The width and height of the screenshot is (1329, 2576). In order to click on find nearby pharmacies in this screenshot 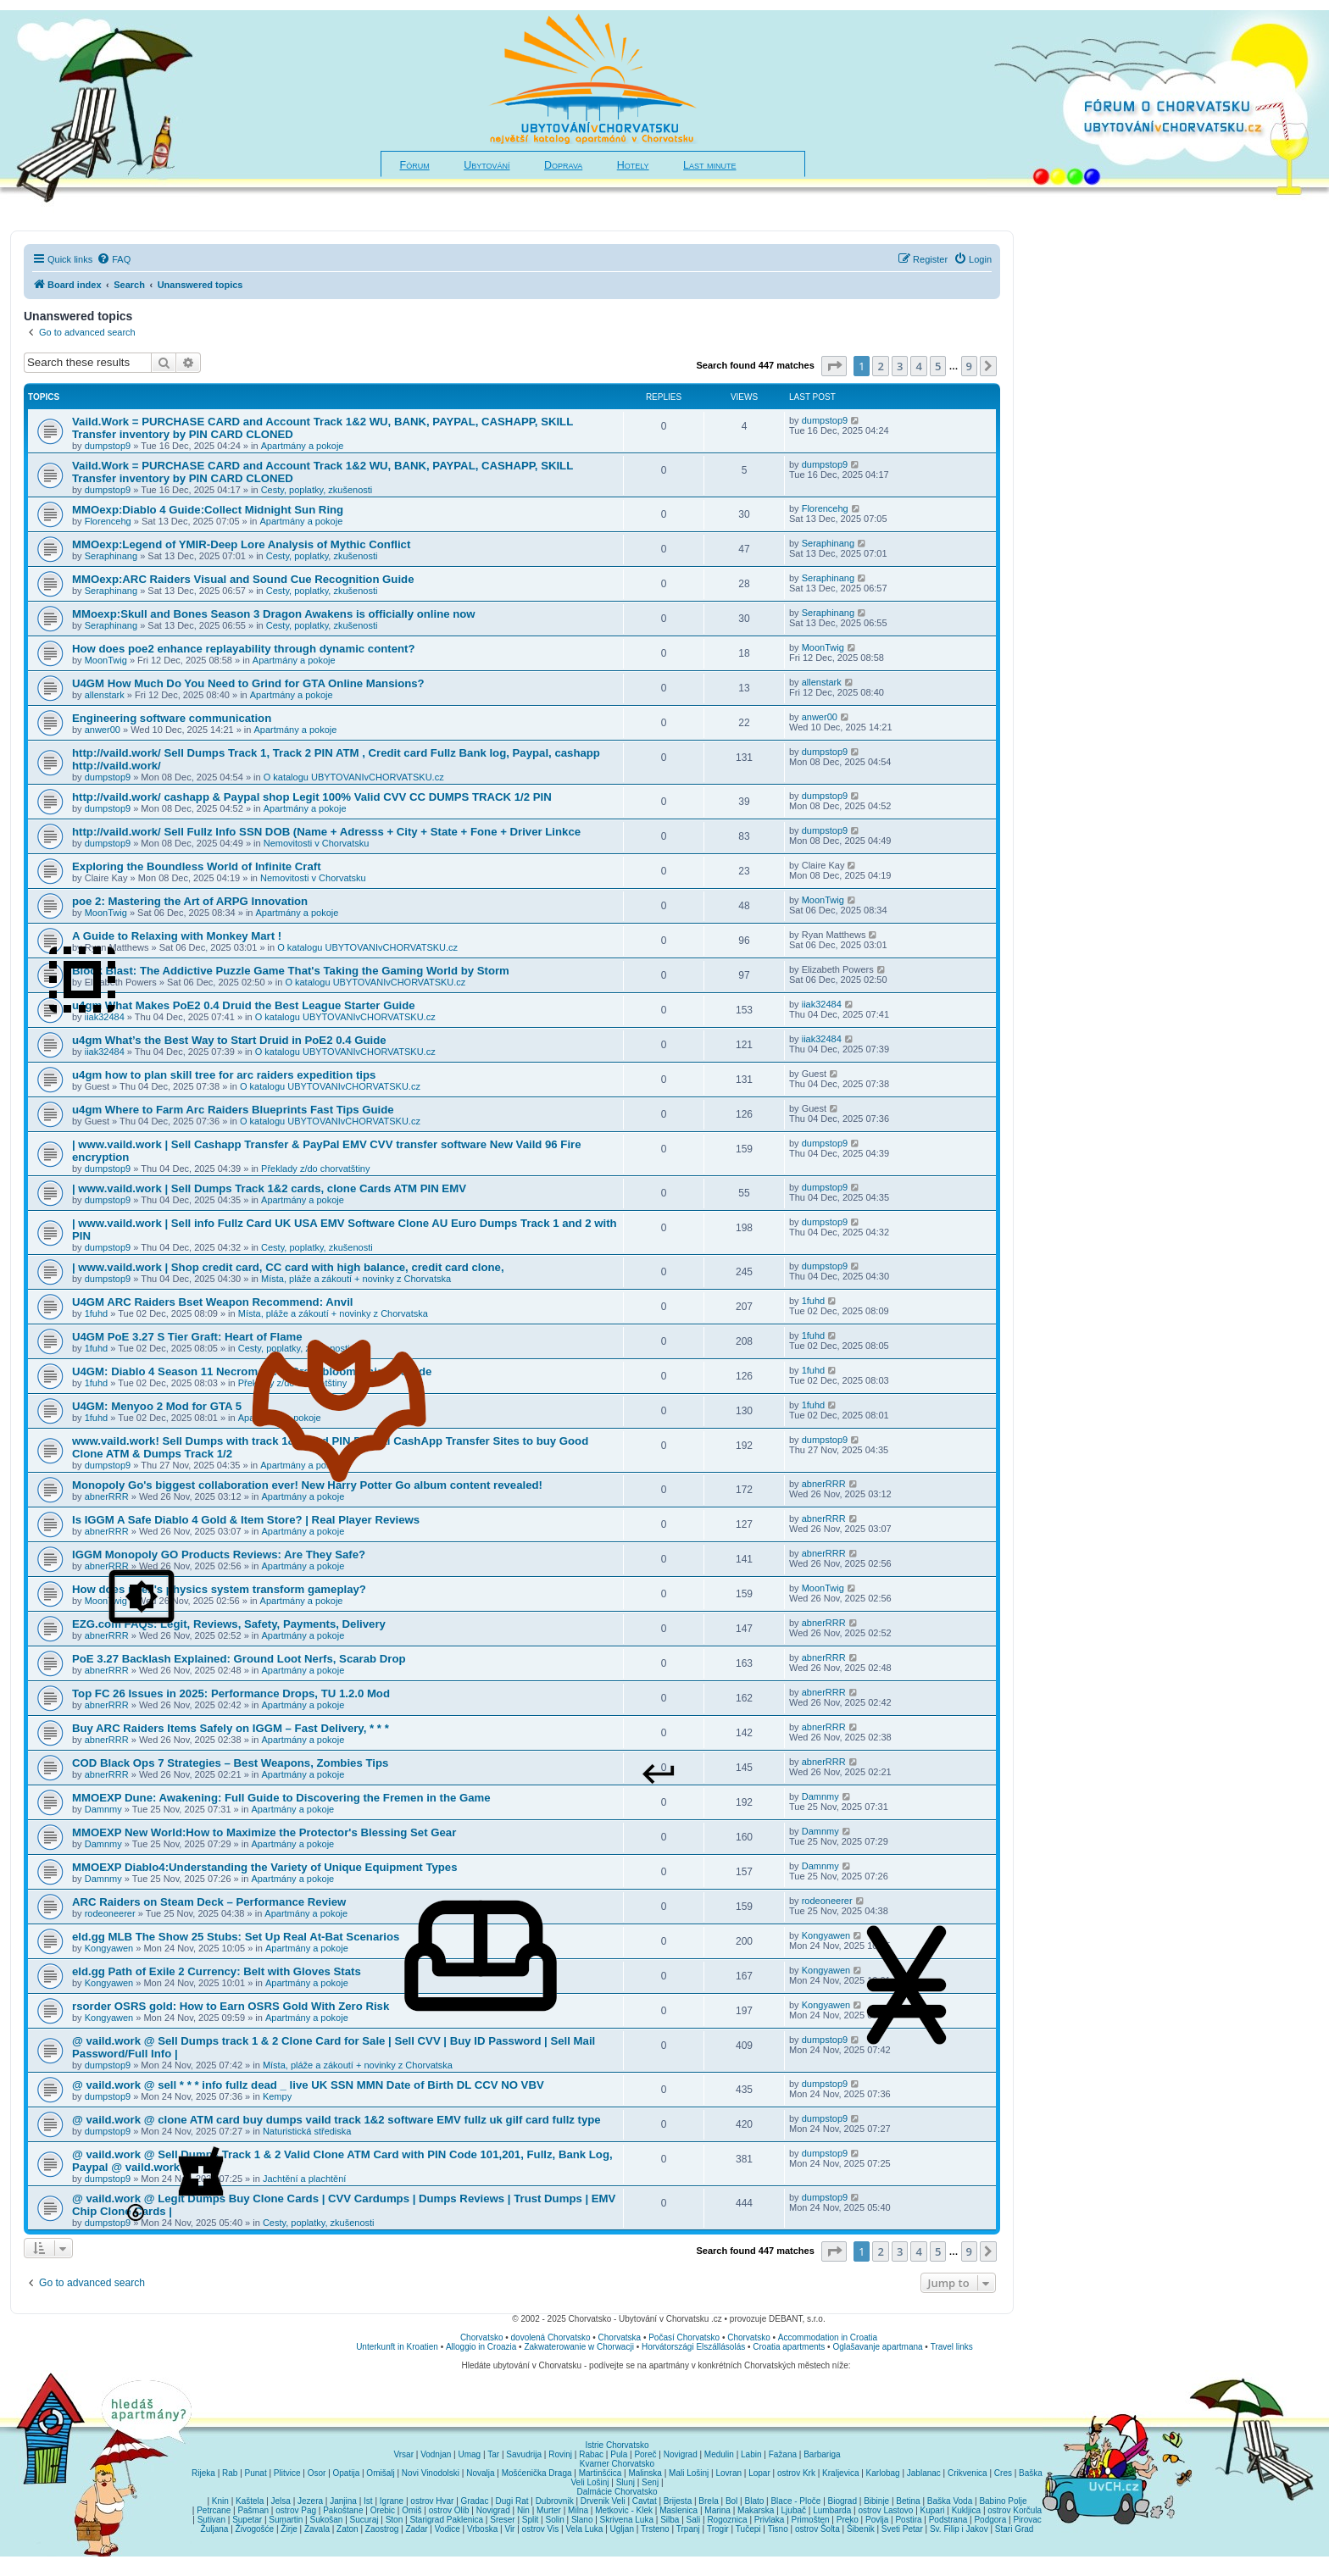, I will do `click(201, 2174)`.